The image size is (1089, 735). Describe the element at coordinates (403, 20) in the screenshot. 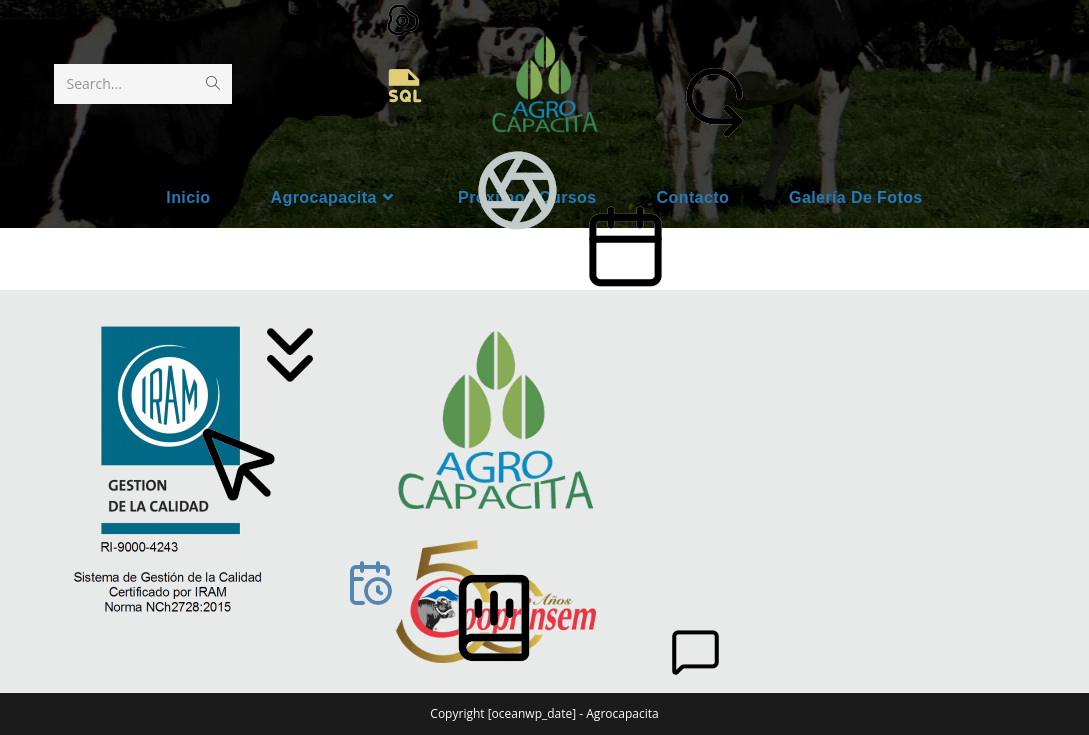

I see `access breakfast or morning meal recipes` at that location.